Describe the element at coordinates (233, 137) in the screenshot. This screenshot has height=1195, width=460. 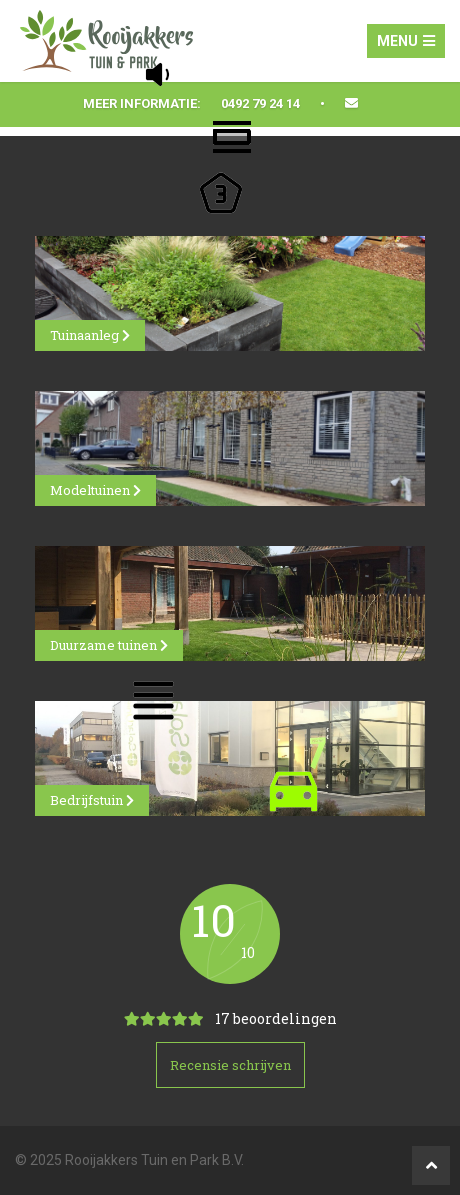
I see `view day layout or agenda` at that location.